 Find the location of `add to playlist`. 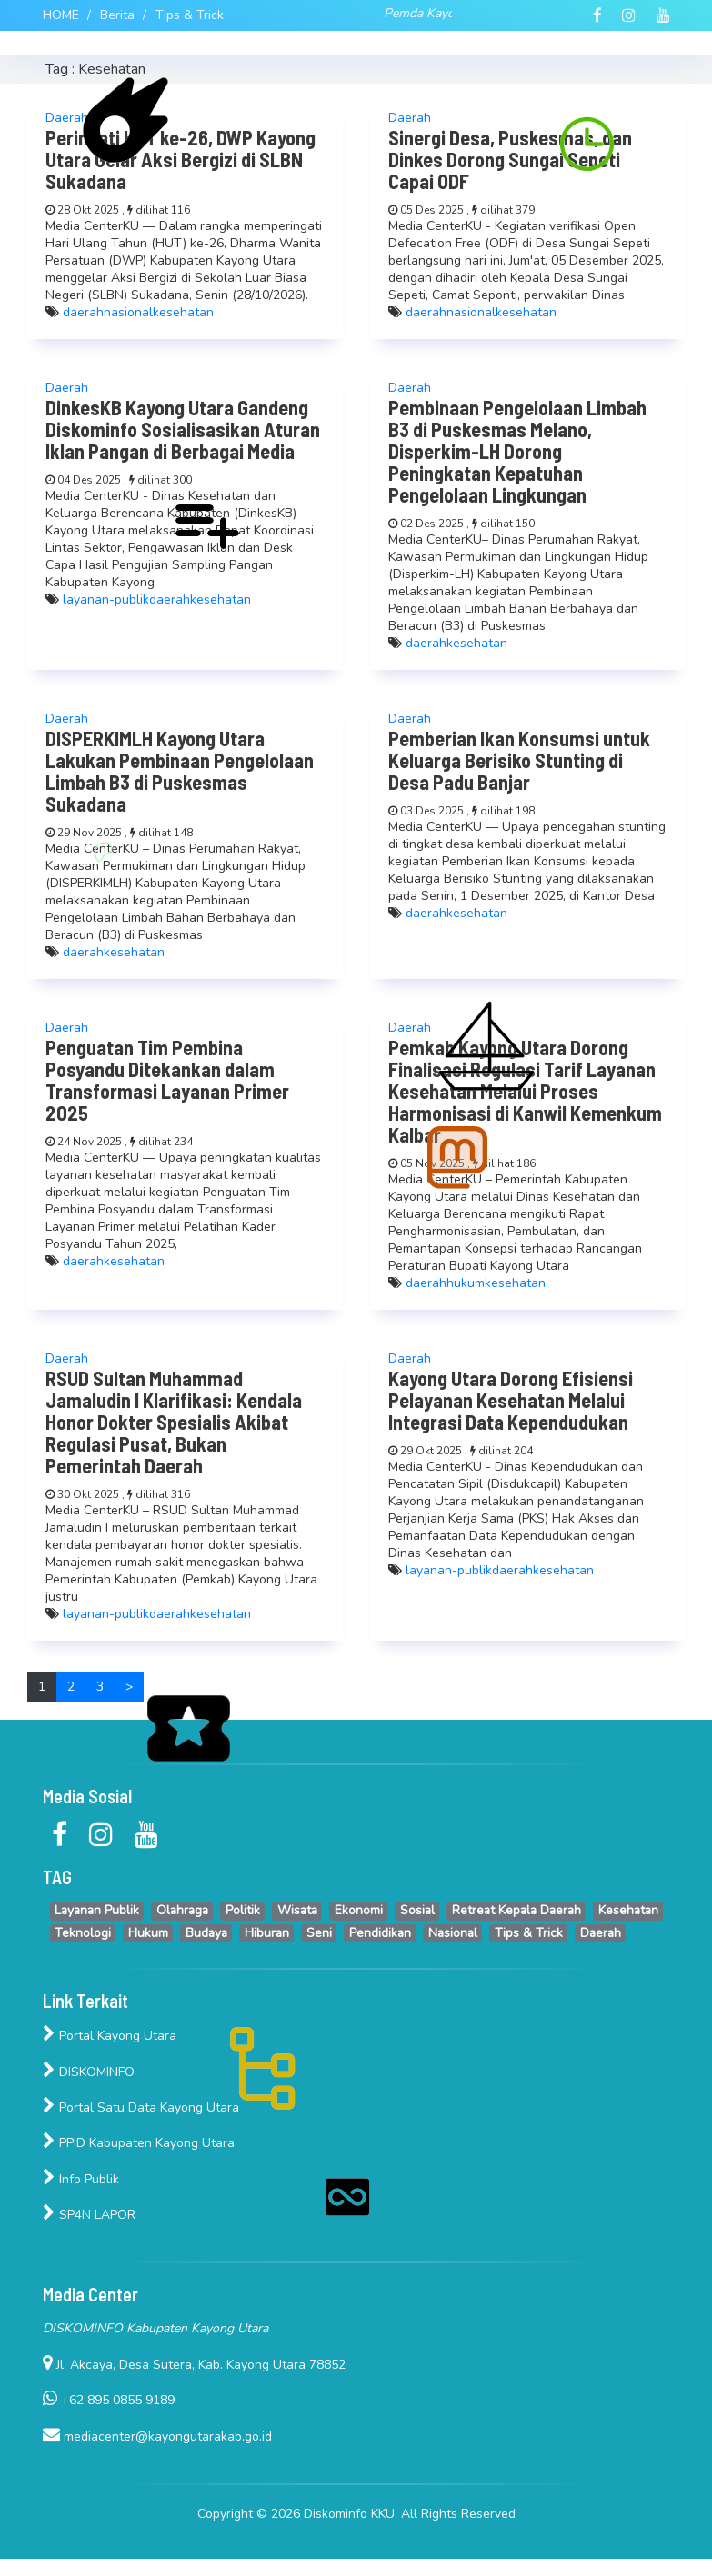

add to playlist is located at coordinates (207, 524).